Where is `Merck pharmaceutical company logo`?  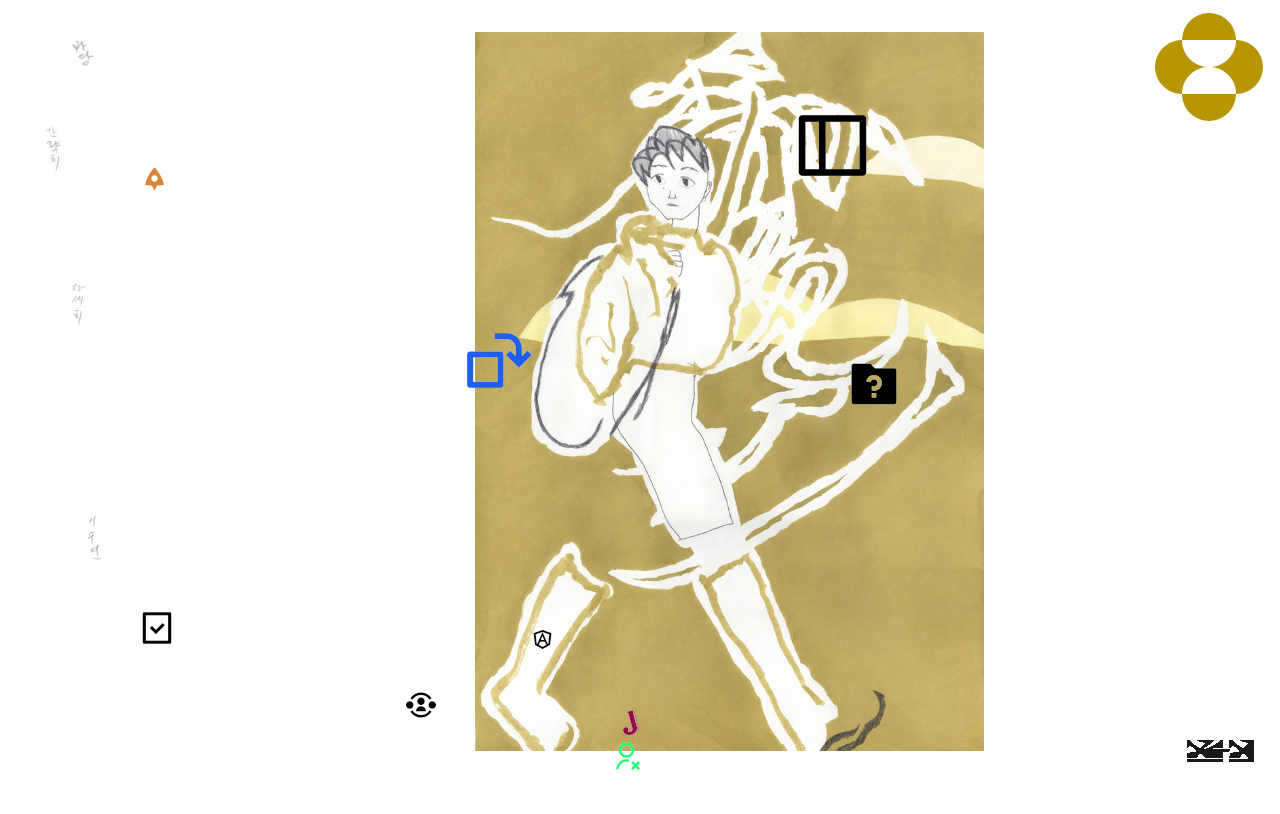
Merck pharmaceutical company logo is located at coordinates (1209, 67).